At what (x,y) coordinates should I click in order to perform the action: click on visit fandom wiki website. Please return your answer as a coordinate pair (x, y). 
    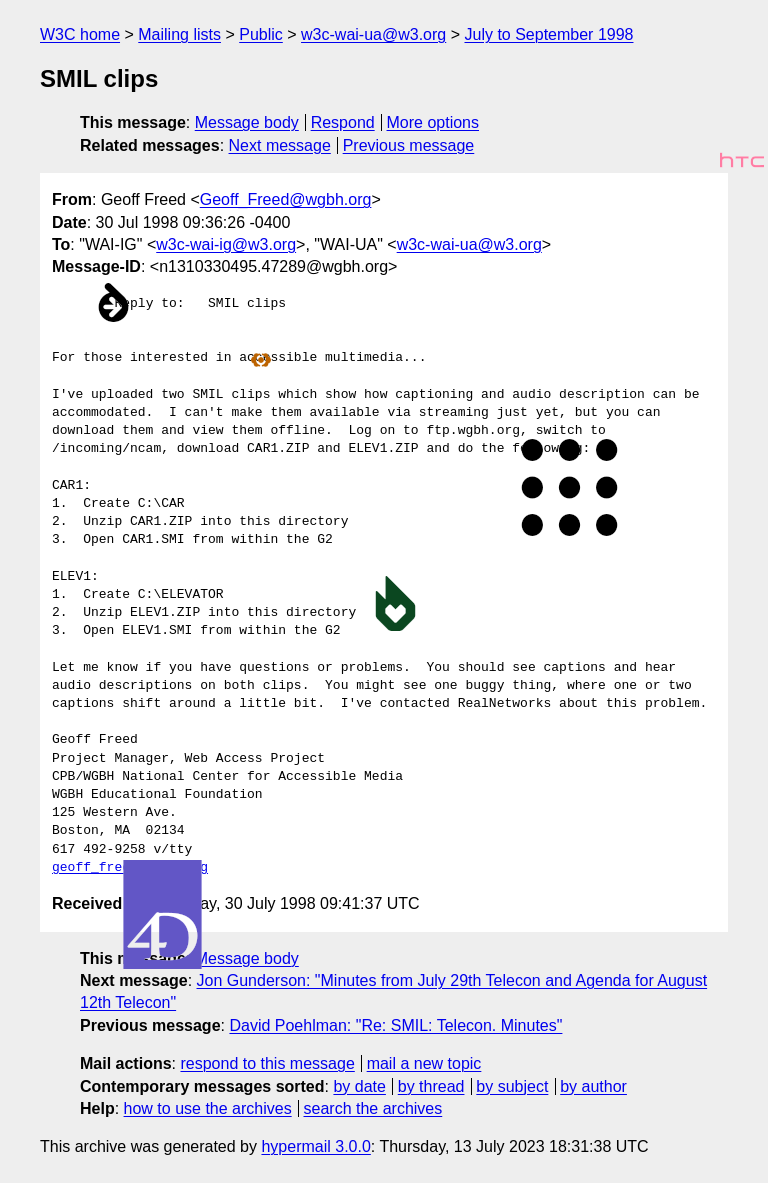
    Looking at the image, I should click on (395, 603).